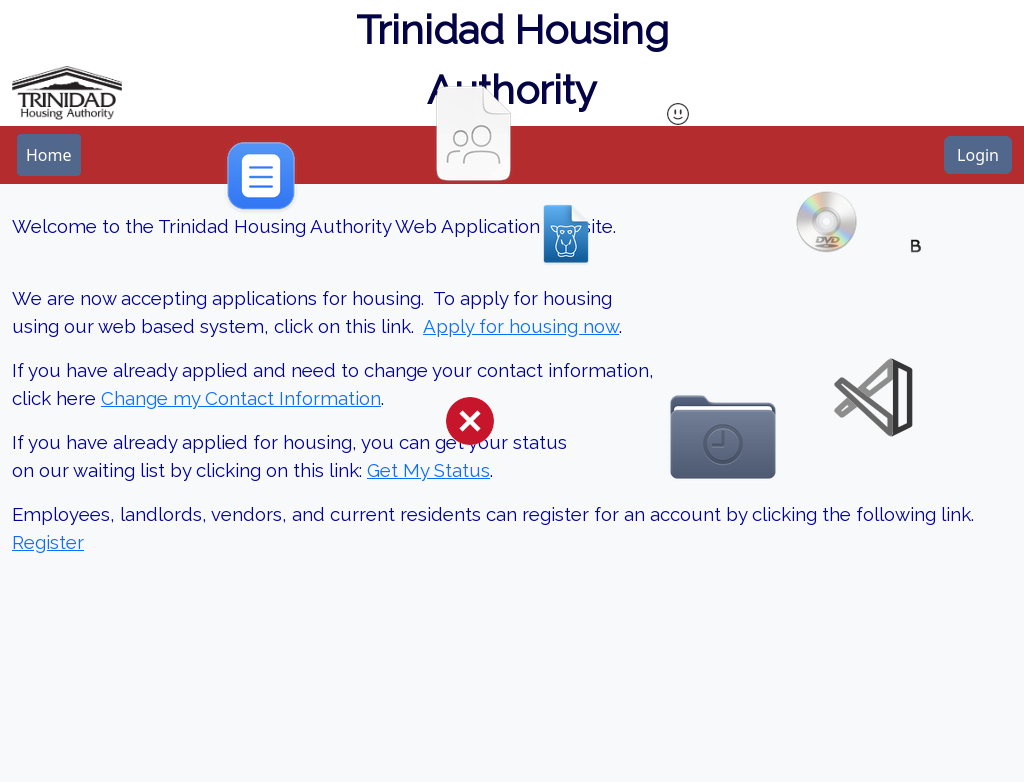  I want to click on apply bold formatting to selected text, so click(916, 246).